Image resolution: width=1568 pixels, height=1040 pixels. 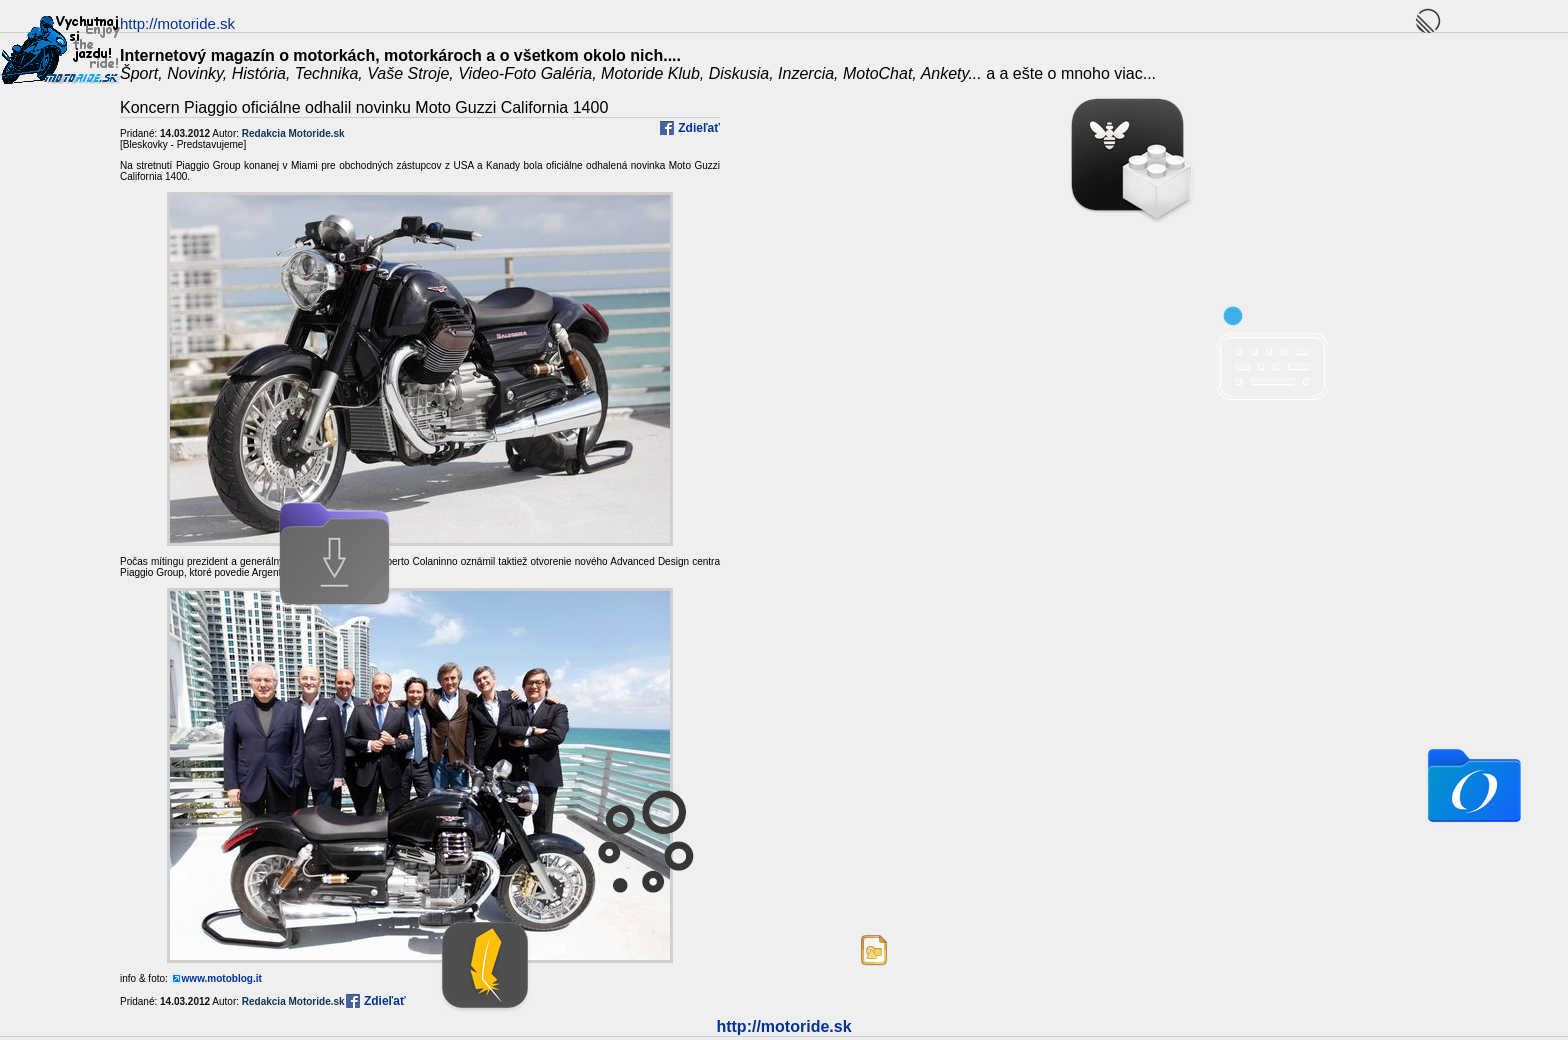 I want to click on virtual keyboard is currently active, so click(x=1272, y=353).